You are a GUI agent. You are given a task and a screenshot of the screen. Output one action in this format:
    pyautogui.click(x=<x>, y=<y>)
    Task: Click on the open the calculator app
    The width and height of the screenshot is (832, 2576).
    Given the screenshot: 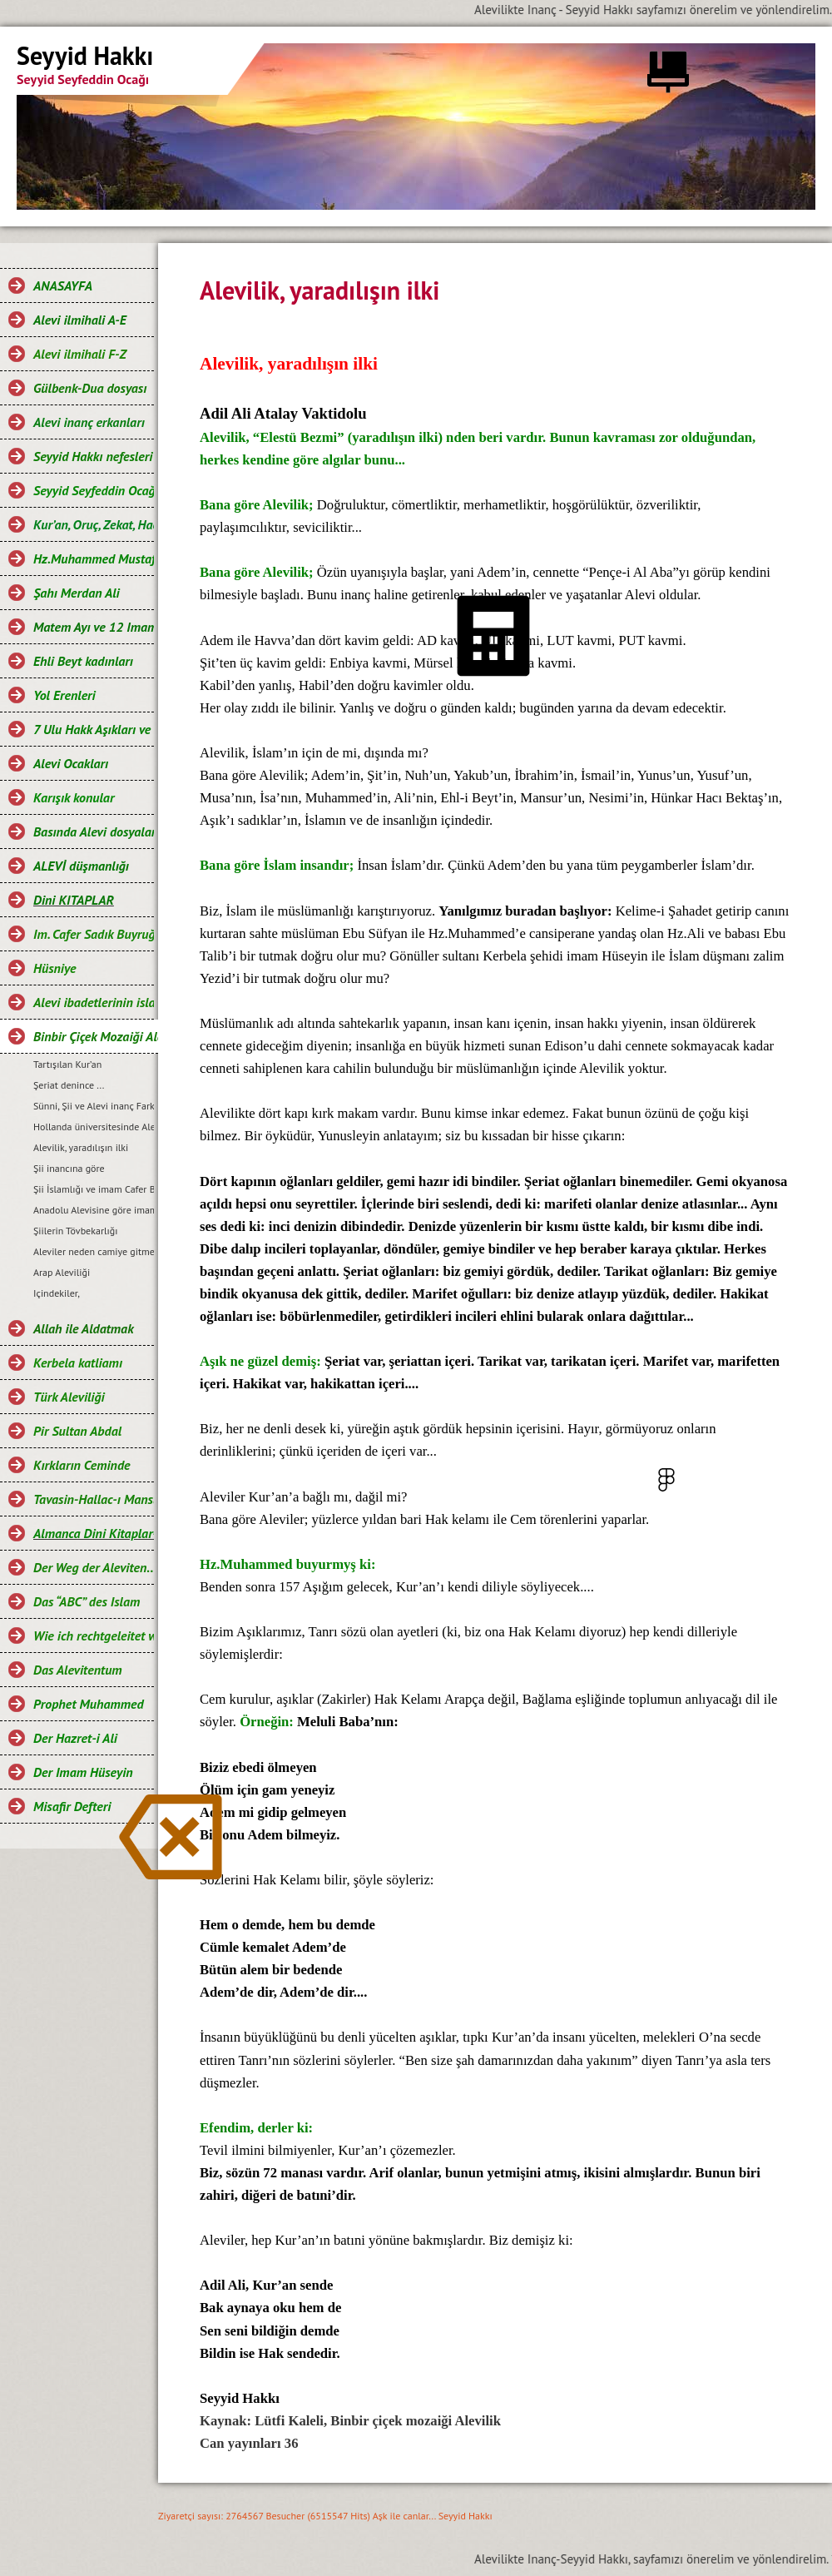 What is the action you would take?
    pyautogui.click(x=493, y=636)
    